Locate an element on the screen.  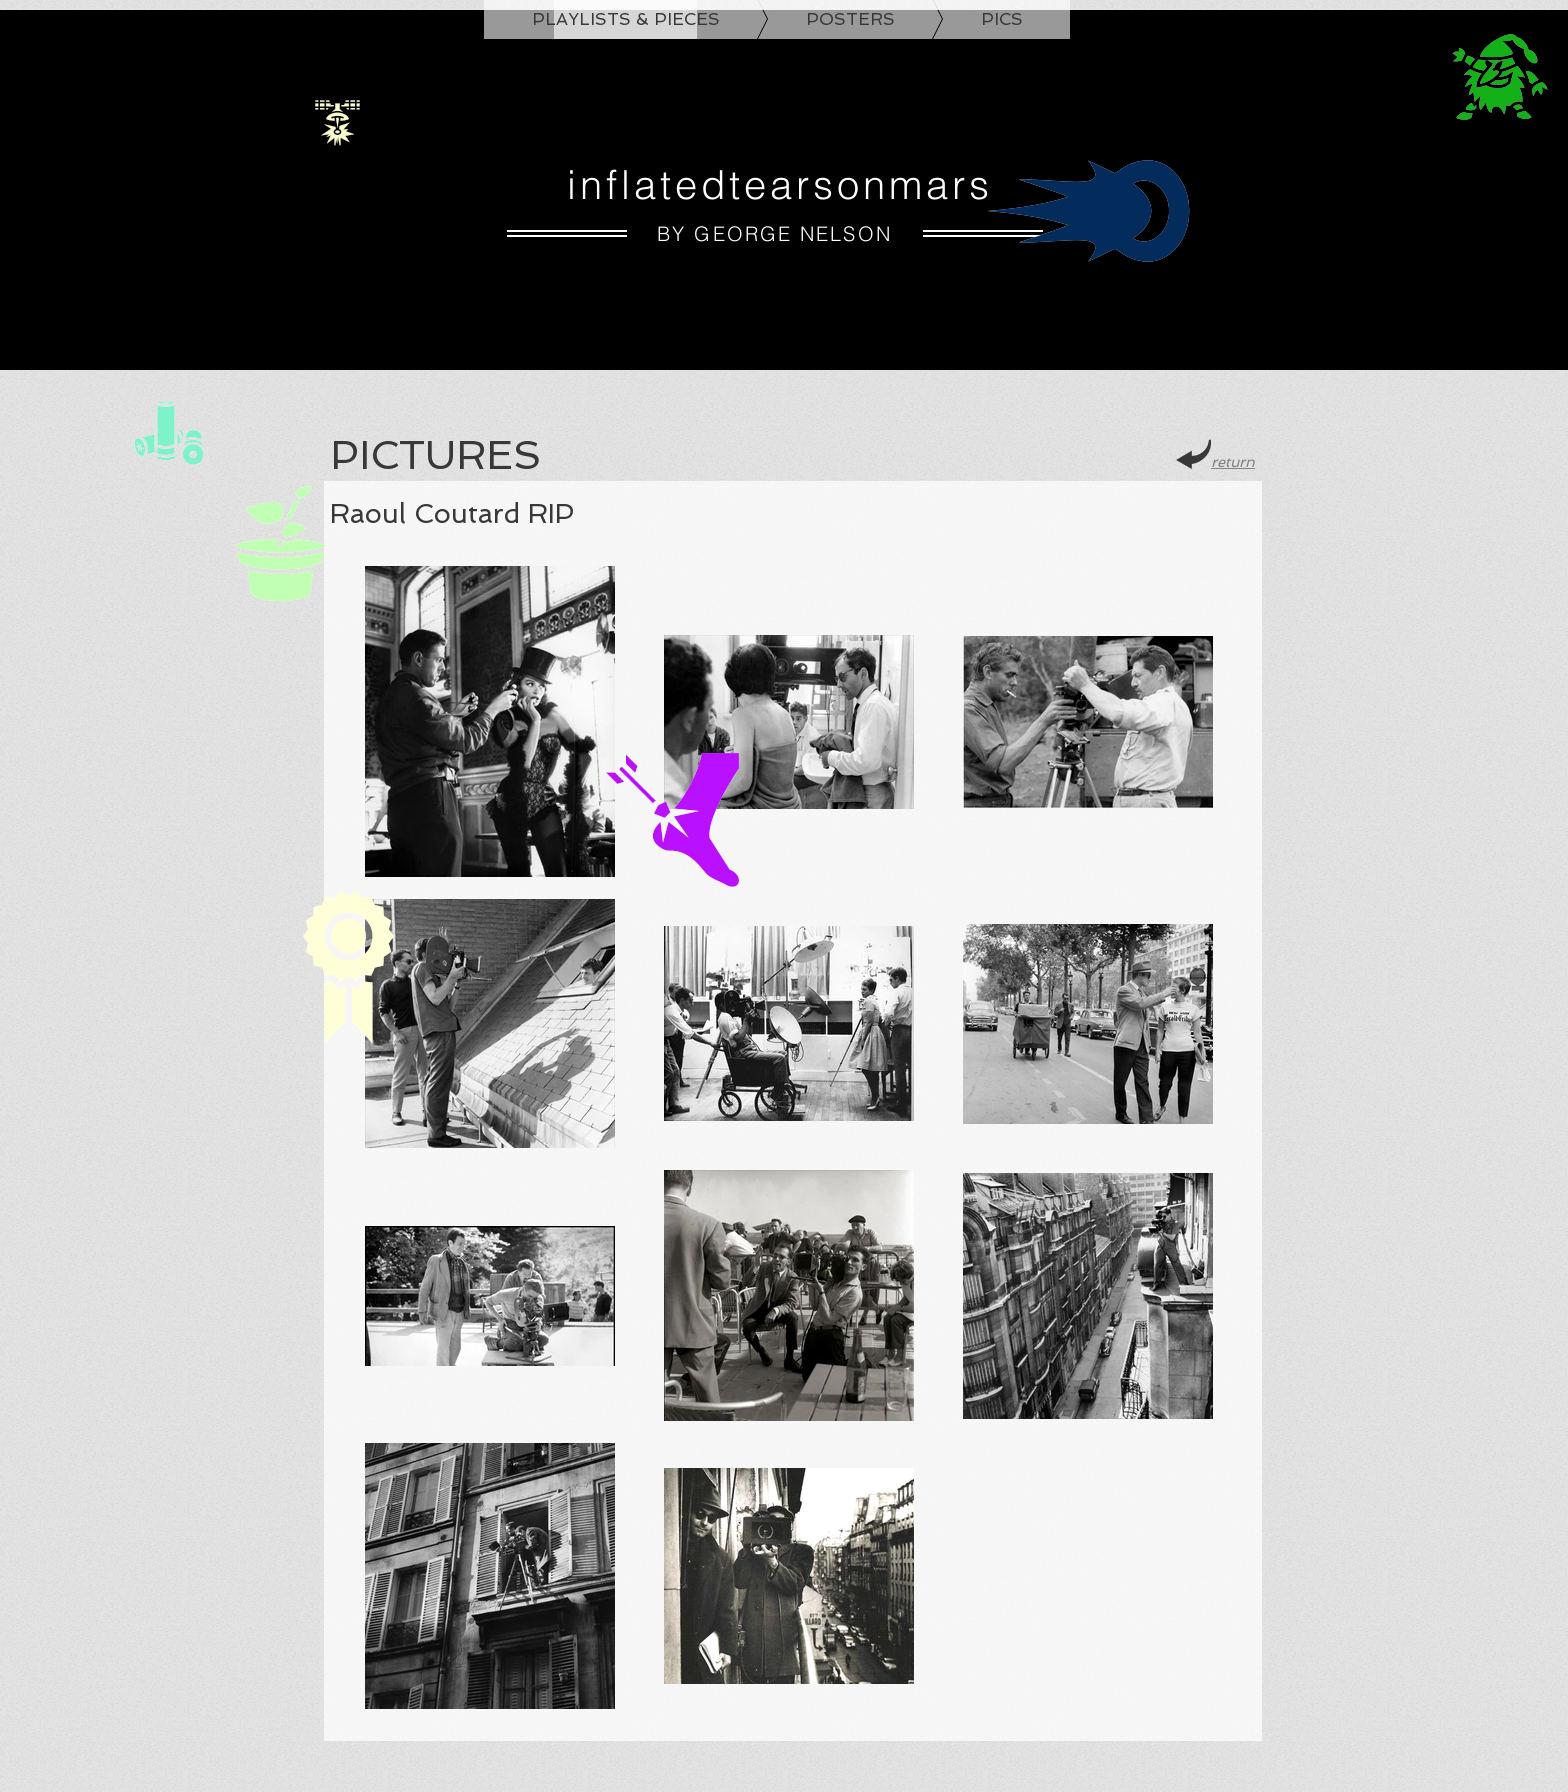
start a new project or initiative is located at coordinates (280, 543).